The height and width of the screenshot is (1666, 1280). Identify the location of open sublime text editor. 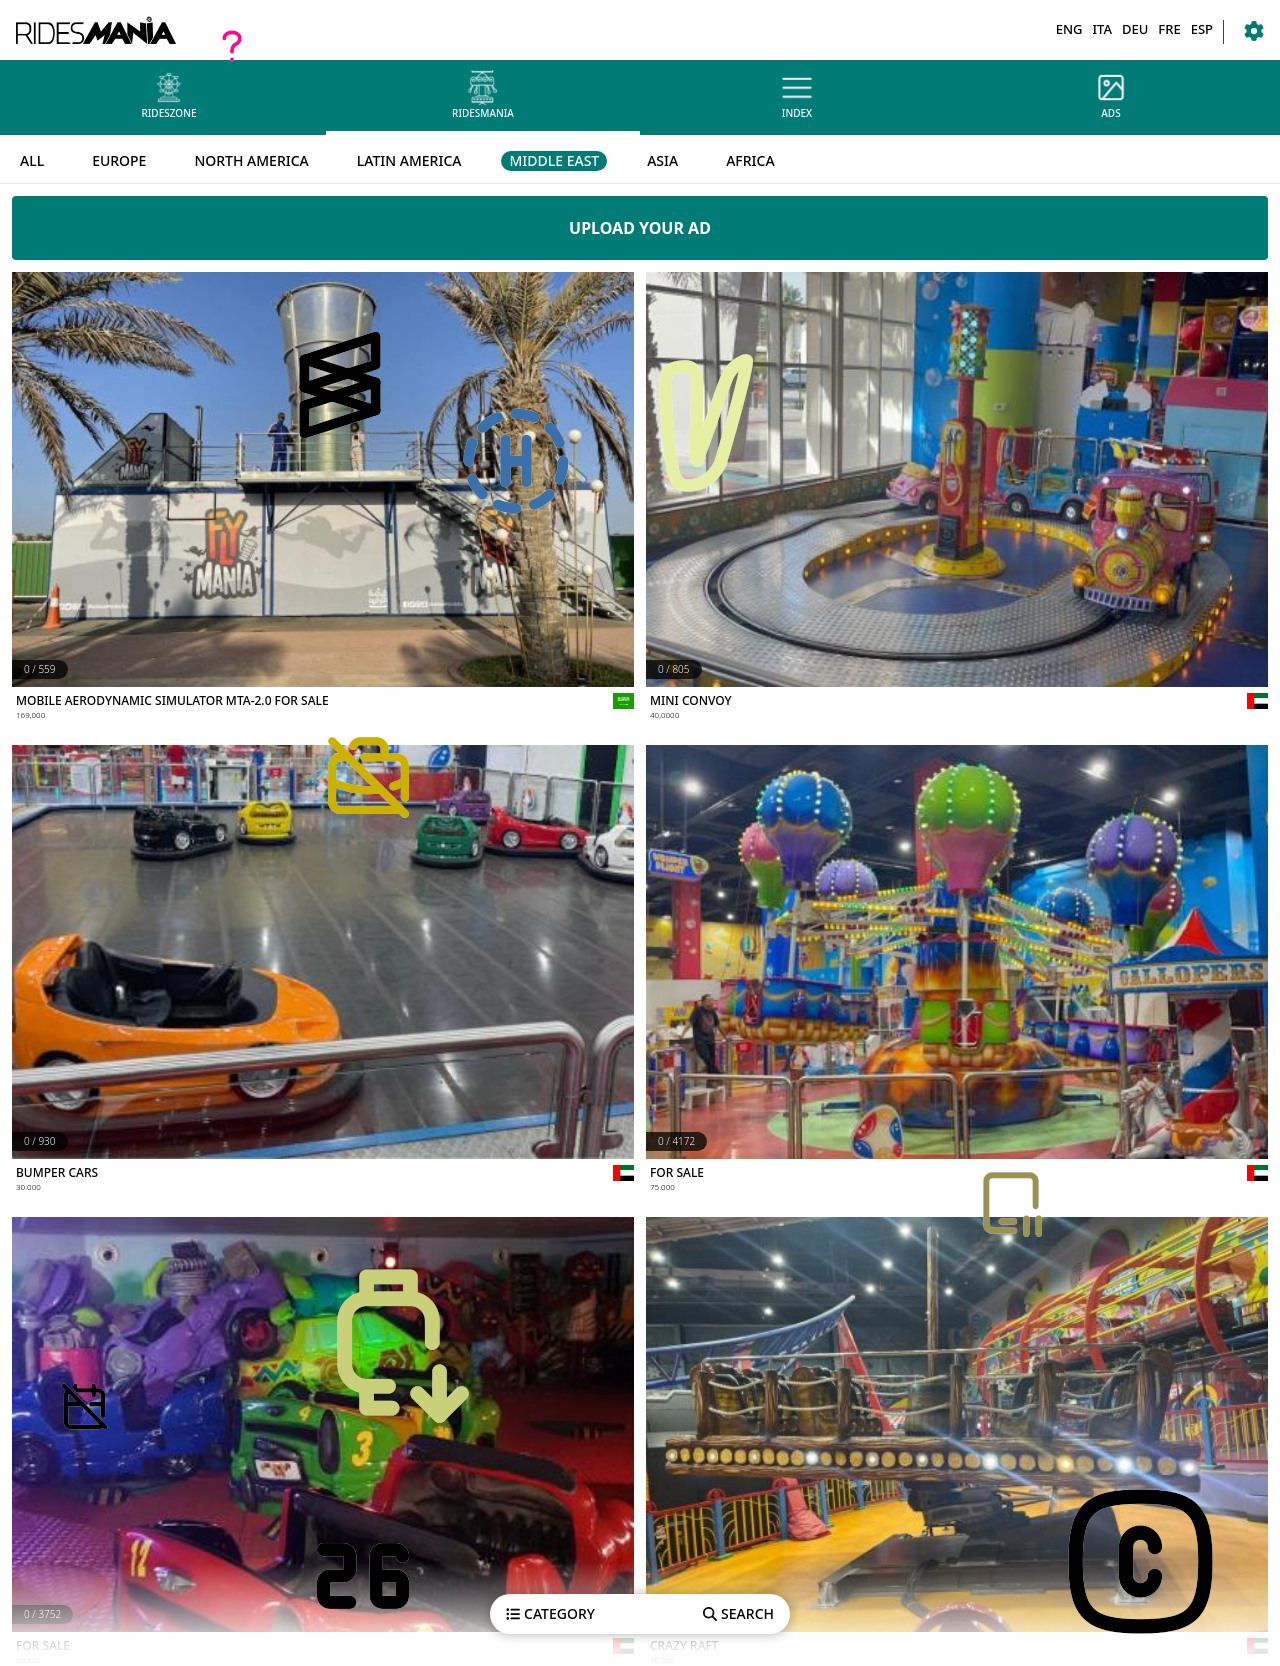
(340, 385).